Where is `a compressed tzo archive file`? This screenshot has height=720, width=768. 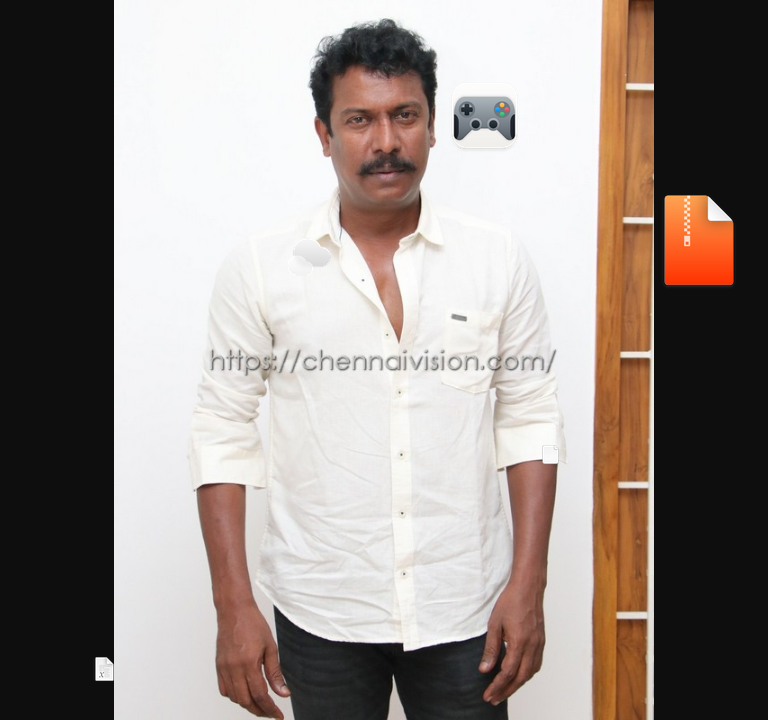
a compressed tzo archive file is located at coordinates (699, 242).